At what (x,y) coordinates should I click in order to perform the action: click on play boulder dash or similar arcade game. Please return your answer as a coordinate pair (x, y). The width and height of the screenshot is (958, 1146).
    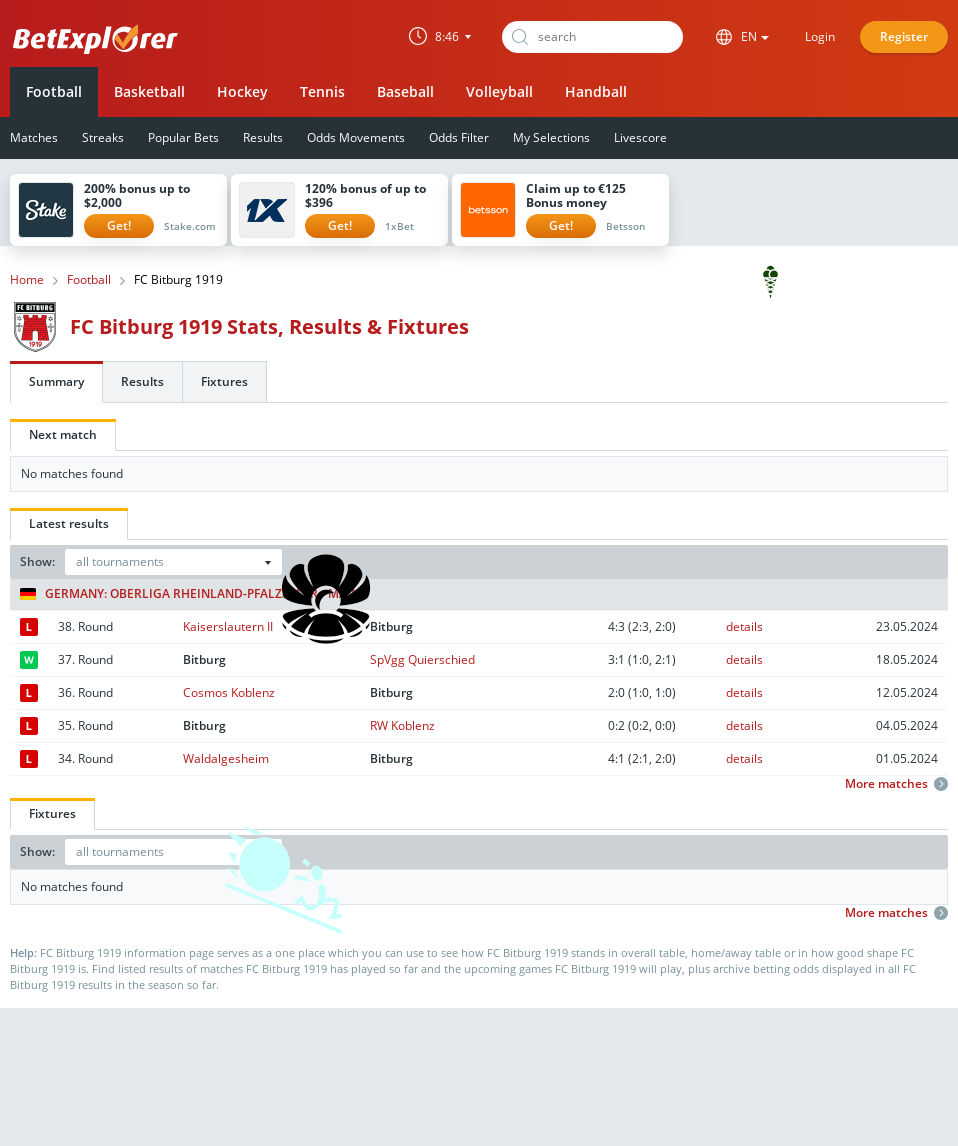
    Looking at the image, I should click on (284, 880).